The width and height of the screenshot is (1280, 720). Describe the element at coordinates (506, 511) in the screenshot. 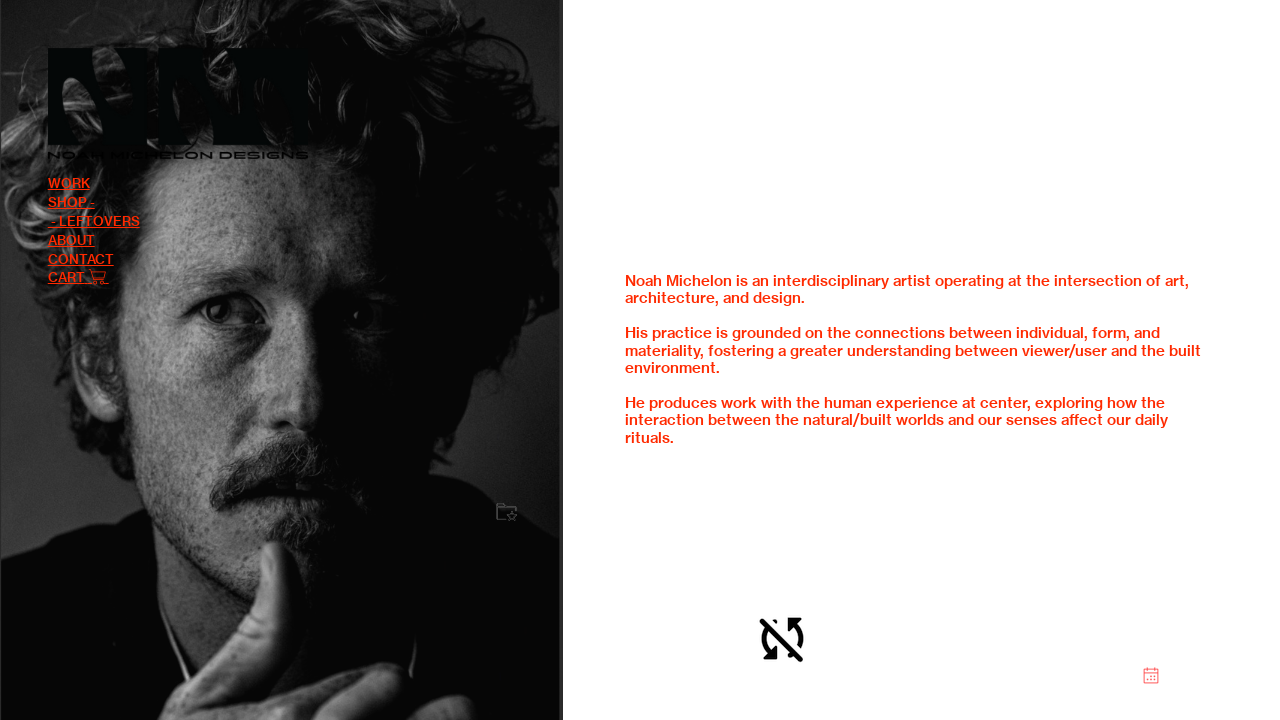

I see `access your starred or favorite folders` at that location.